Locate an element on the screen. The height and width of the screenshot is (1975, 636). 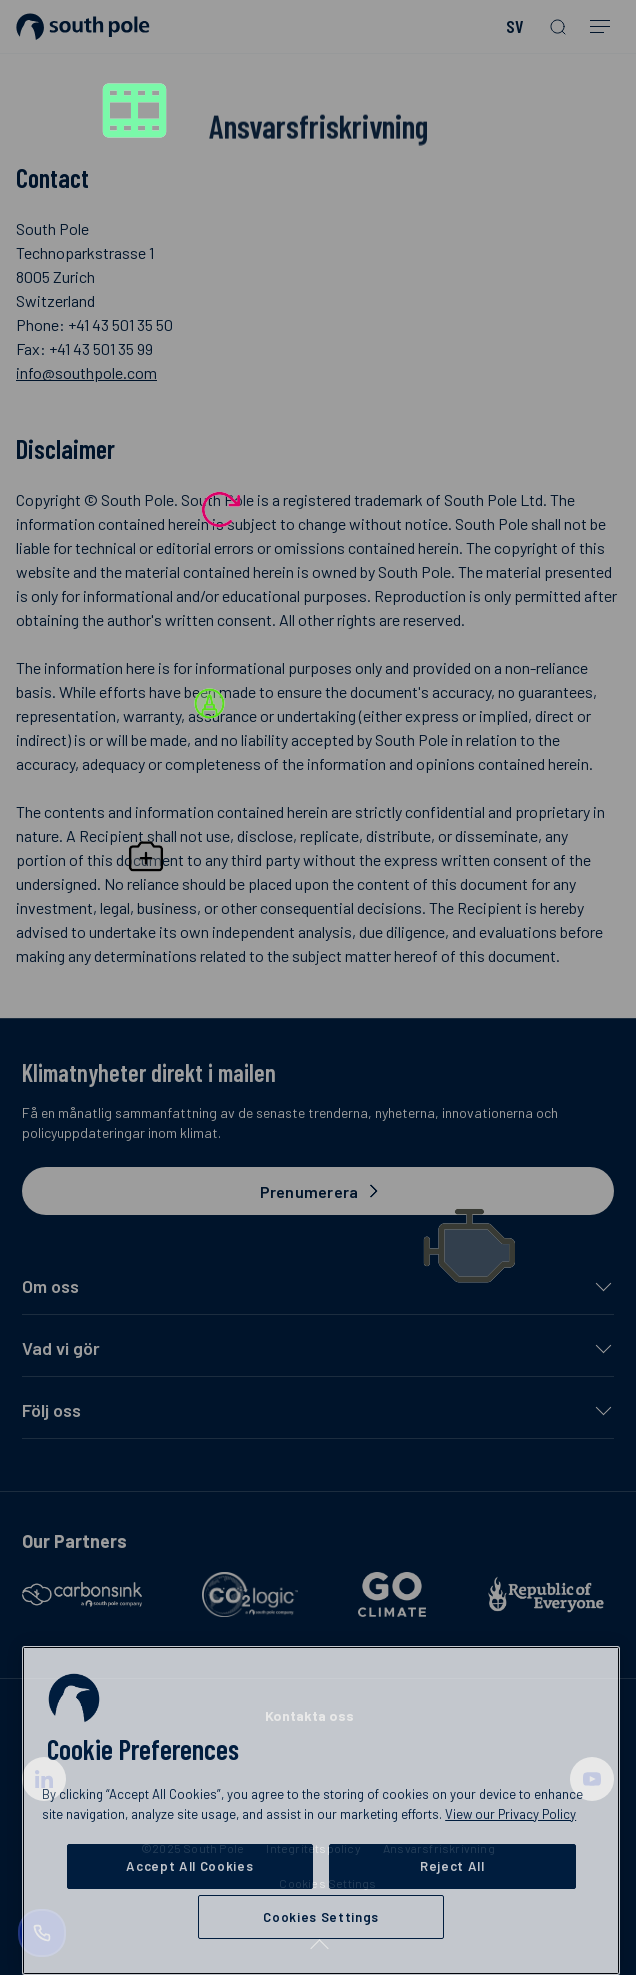
select marker or highlighter tool is located at coordinates (209, 703).